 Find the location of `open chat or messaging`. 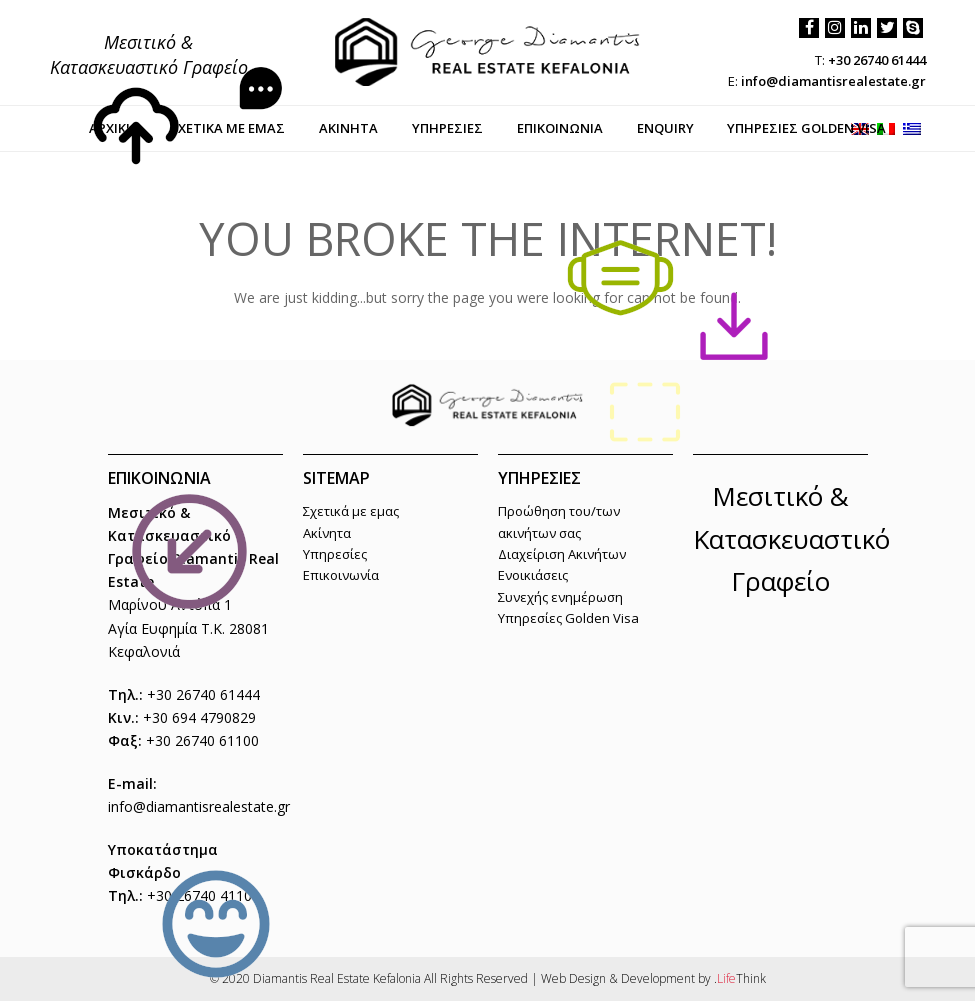

open chat or messaging is located at coordinates (260, 89).